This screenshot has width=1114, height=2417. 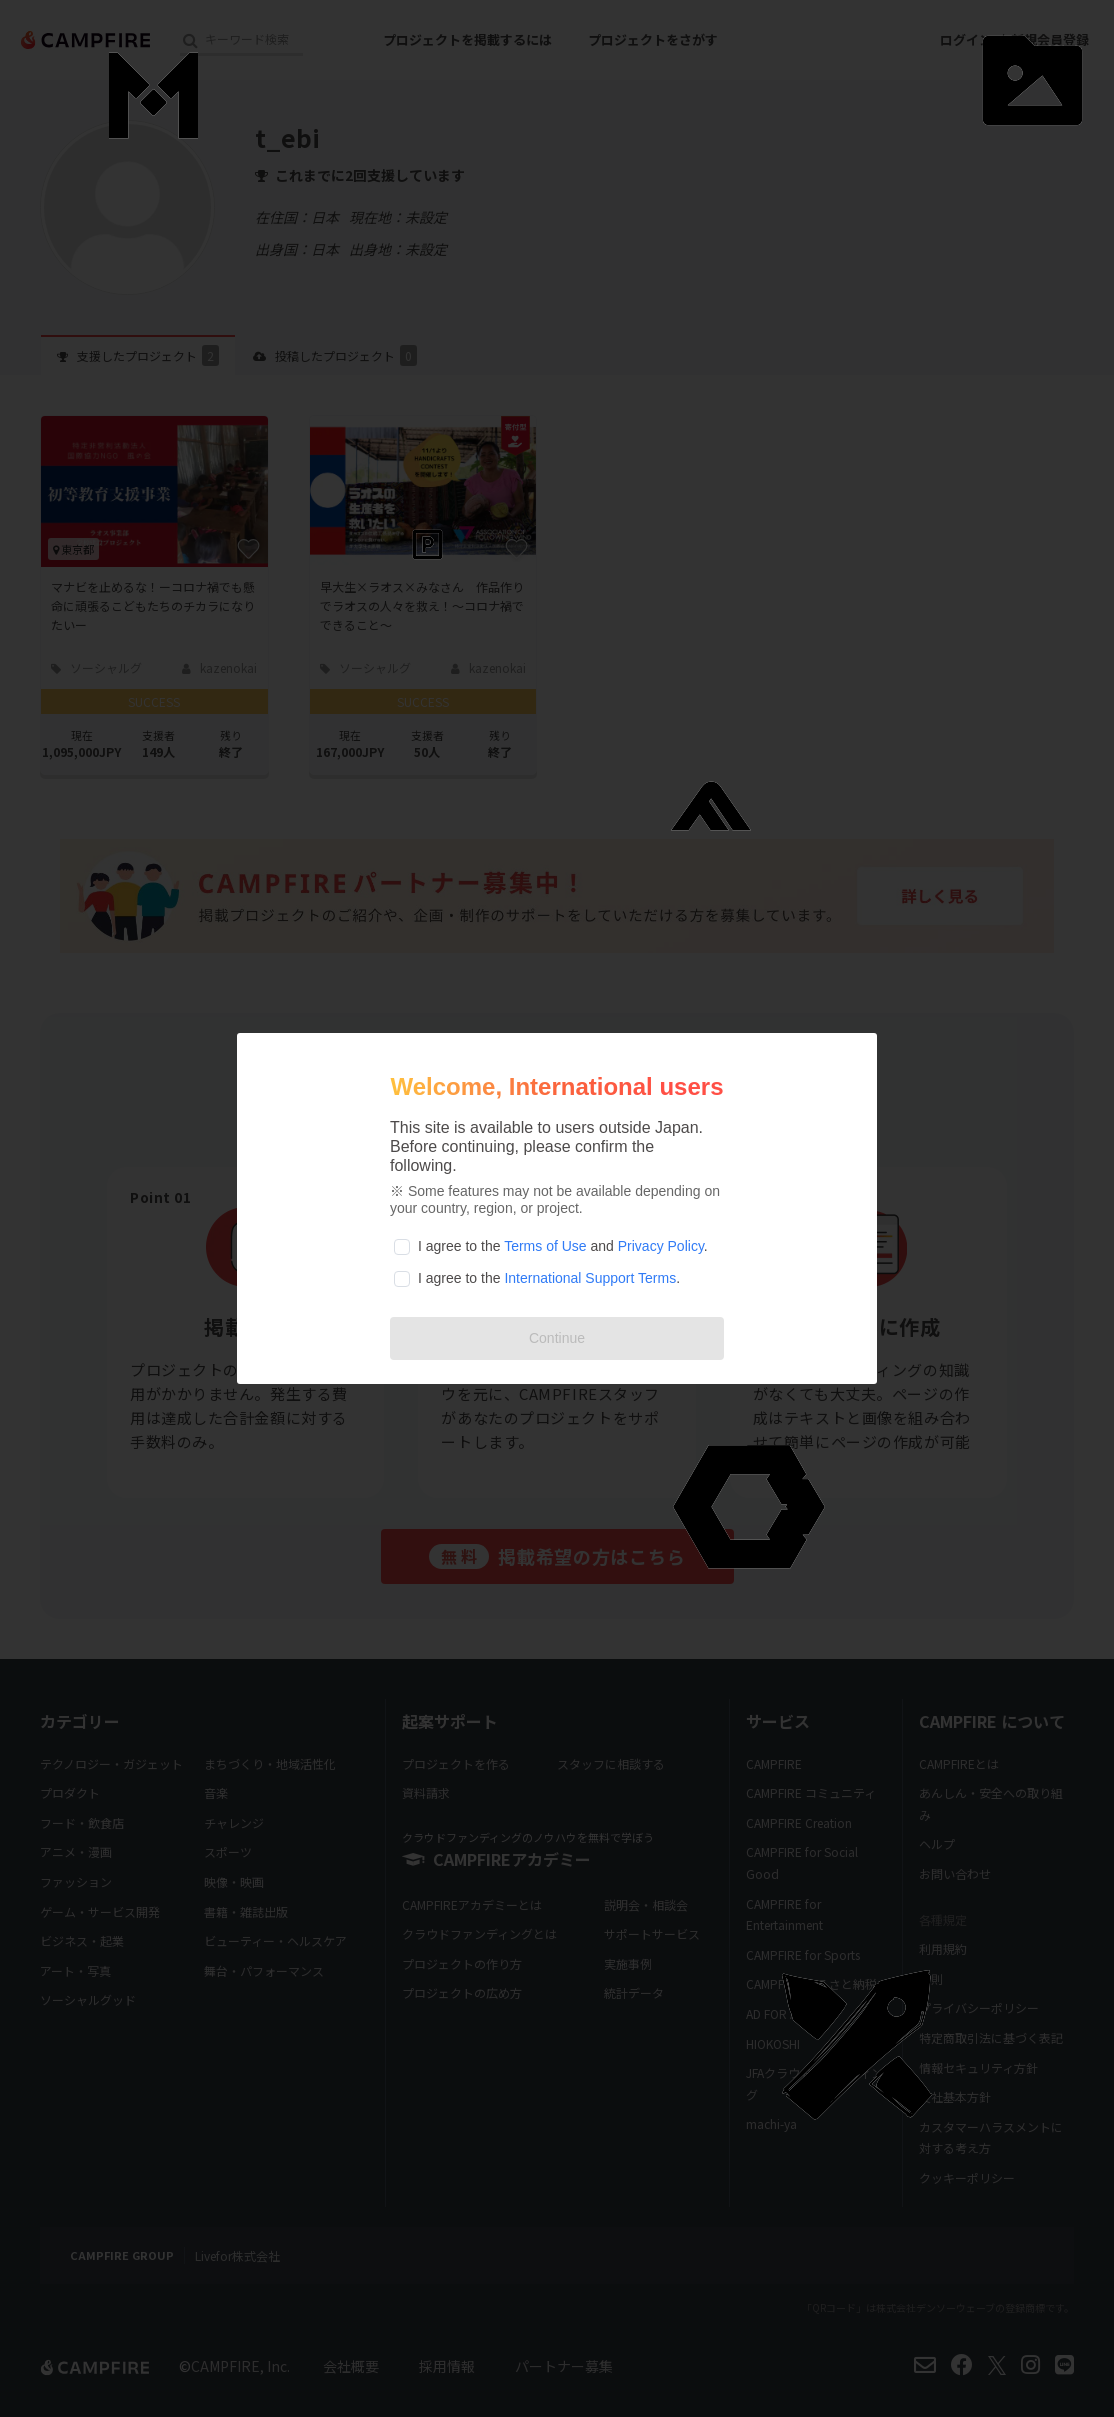 I want to click on open excalidraw whiteboard app, so click(x=857, y=2045).